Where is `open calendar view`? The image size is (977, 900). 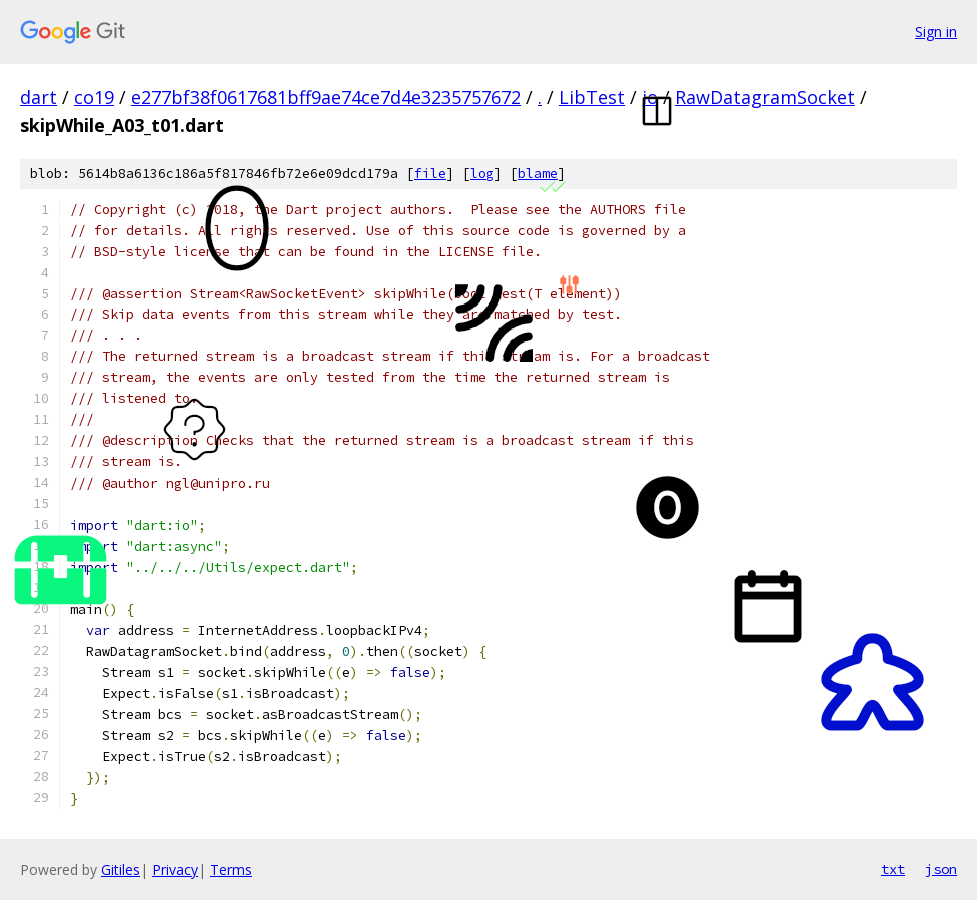 open calendar view is located at coordinates (768, 609).